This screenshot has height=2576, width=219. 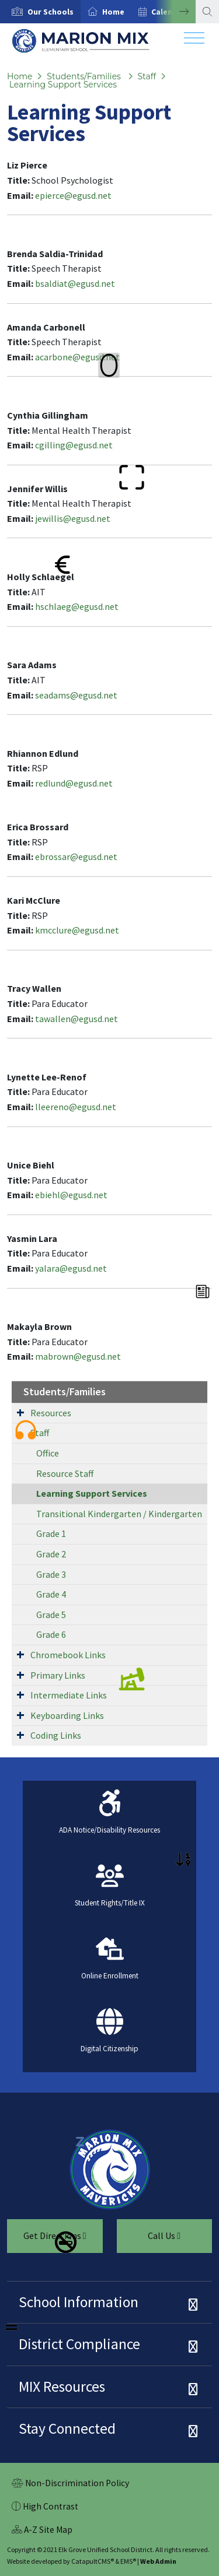 I want to click on represents the number zero in a numeric input or display, so click(x=109, y=365).